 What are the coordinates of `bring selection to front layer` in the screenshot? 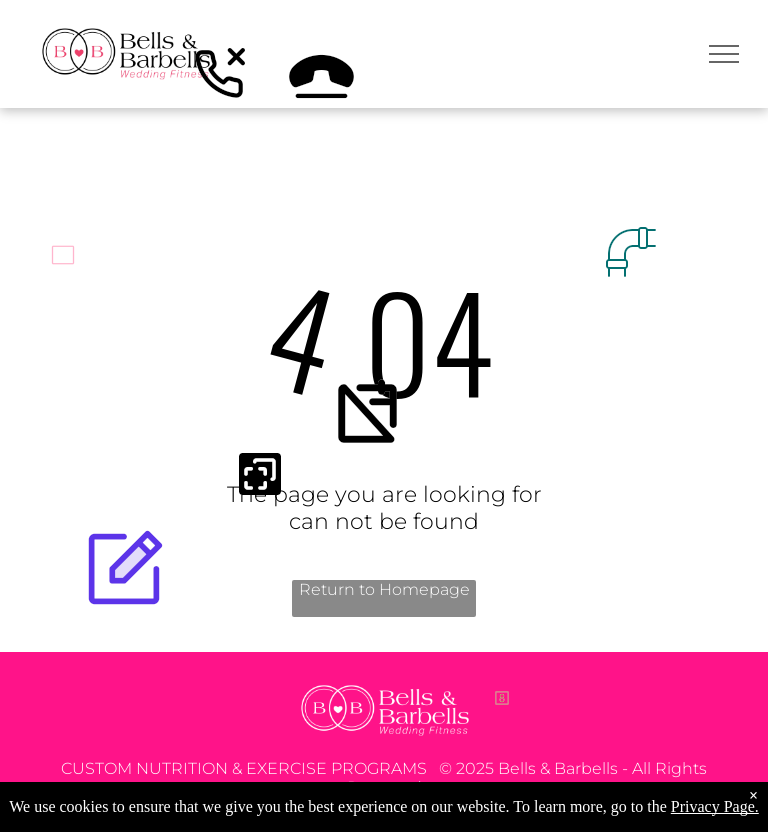 It's located at (260, 474).